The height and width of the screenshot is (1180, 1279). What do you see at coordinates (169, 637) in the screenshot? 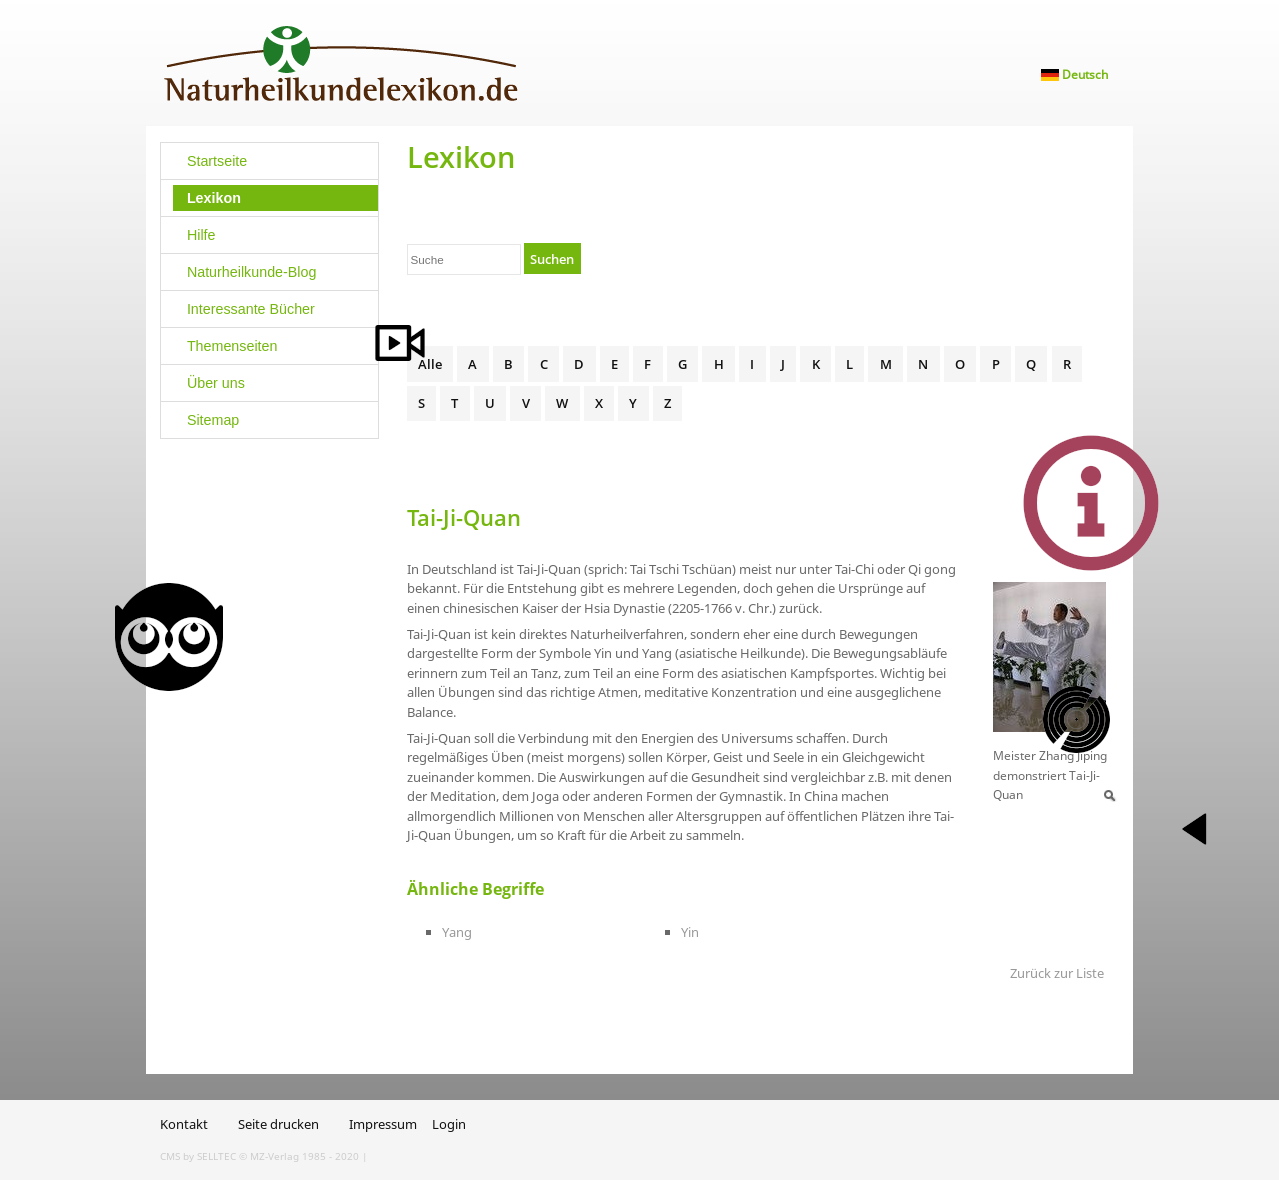
I see `visit ulule crowdfunding platform` at bounding box center [169, 637].